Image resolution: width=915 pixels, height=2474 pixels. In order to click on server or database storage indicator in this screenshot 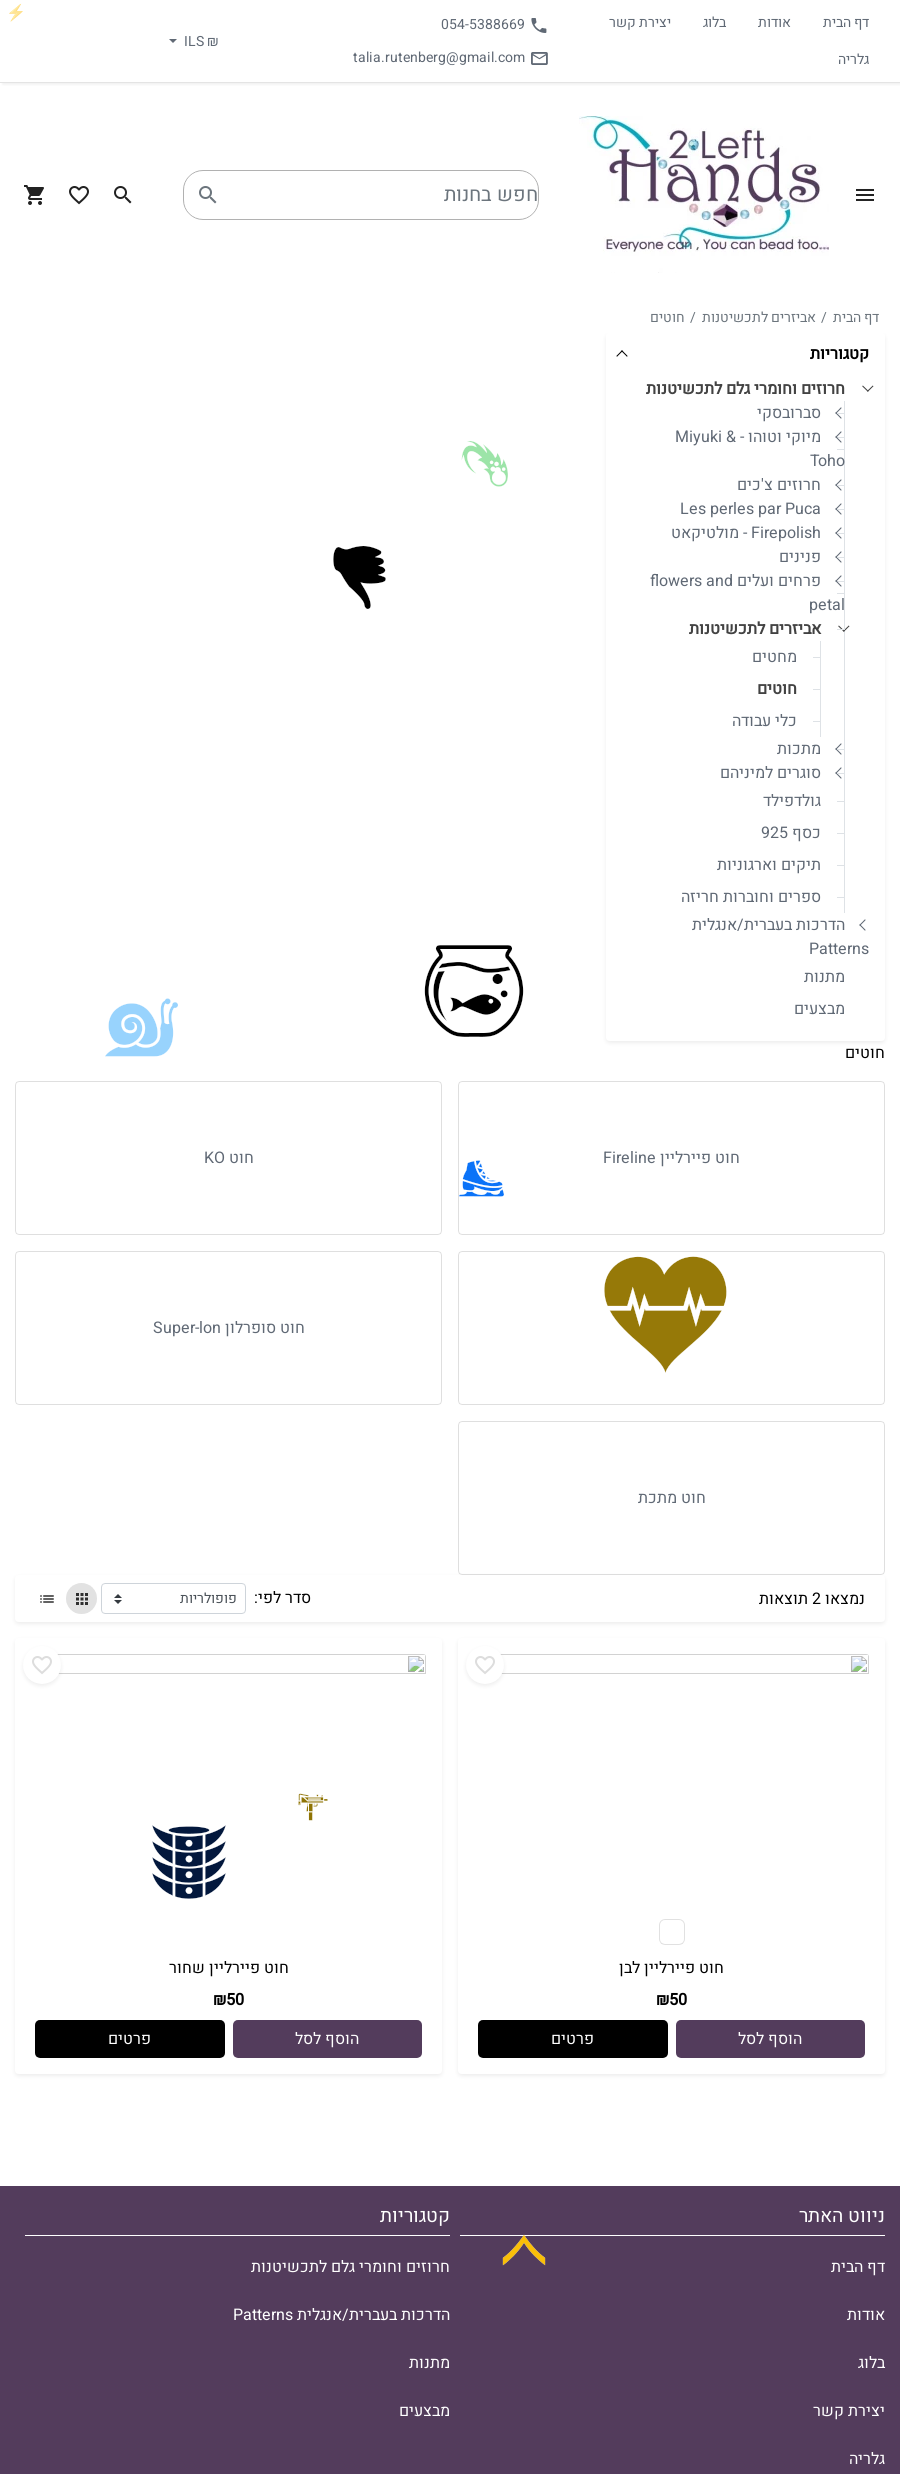, I will do `click(189, 1862)`.